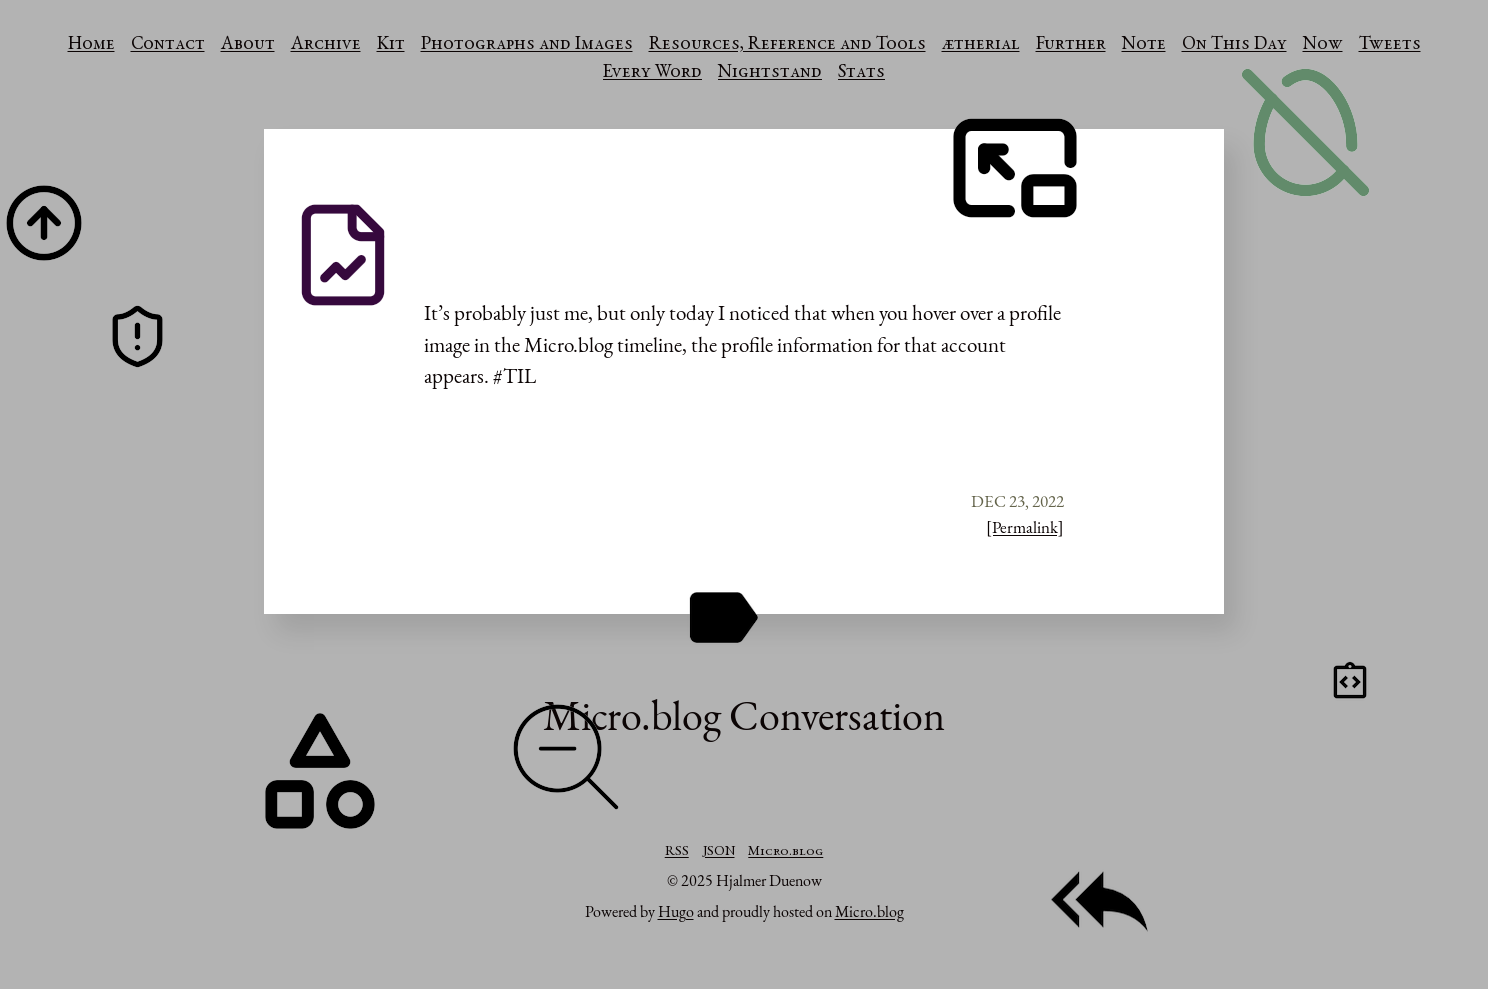 Image resolution: width=1488 pixels, height=989 pixels. Describe the element at coordinates (1099, 899) in the screenshot. I see `reply to all recipients of a message` at that location.